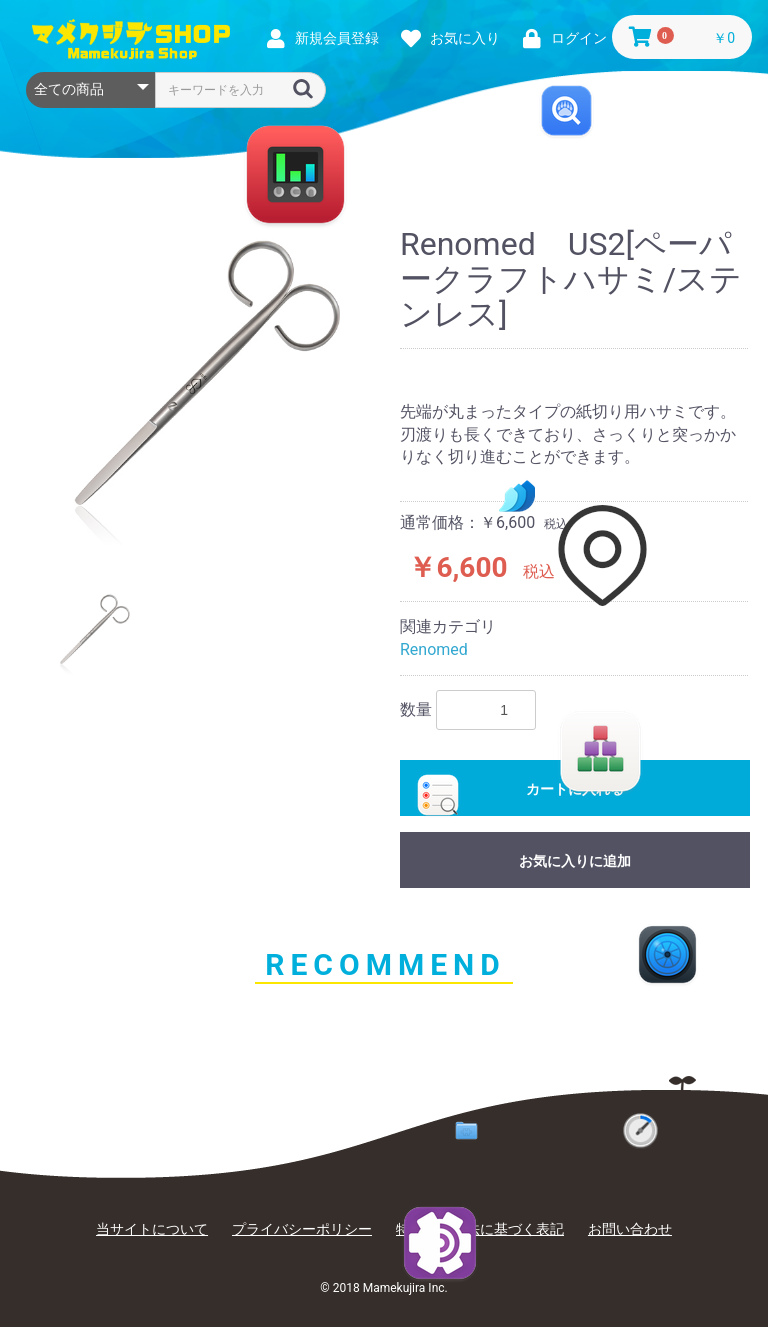 The height and width of the screenshot is (1327, 768). What do you see at coordinates (602, 555) in the screenshot?
I see `access location settings` at bounding box center [602, 555].